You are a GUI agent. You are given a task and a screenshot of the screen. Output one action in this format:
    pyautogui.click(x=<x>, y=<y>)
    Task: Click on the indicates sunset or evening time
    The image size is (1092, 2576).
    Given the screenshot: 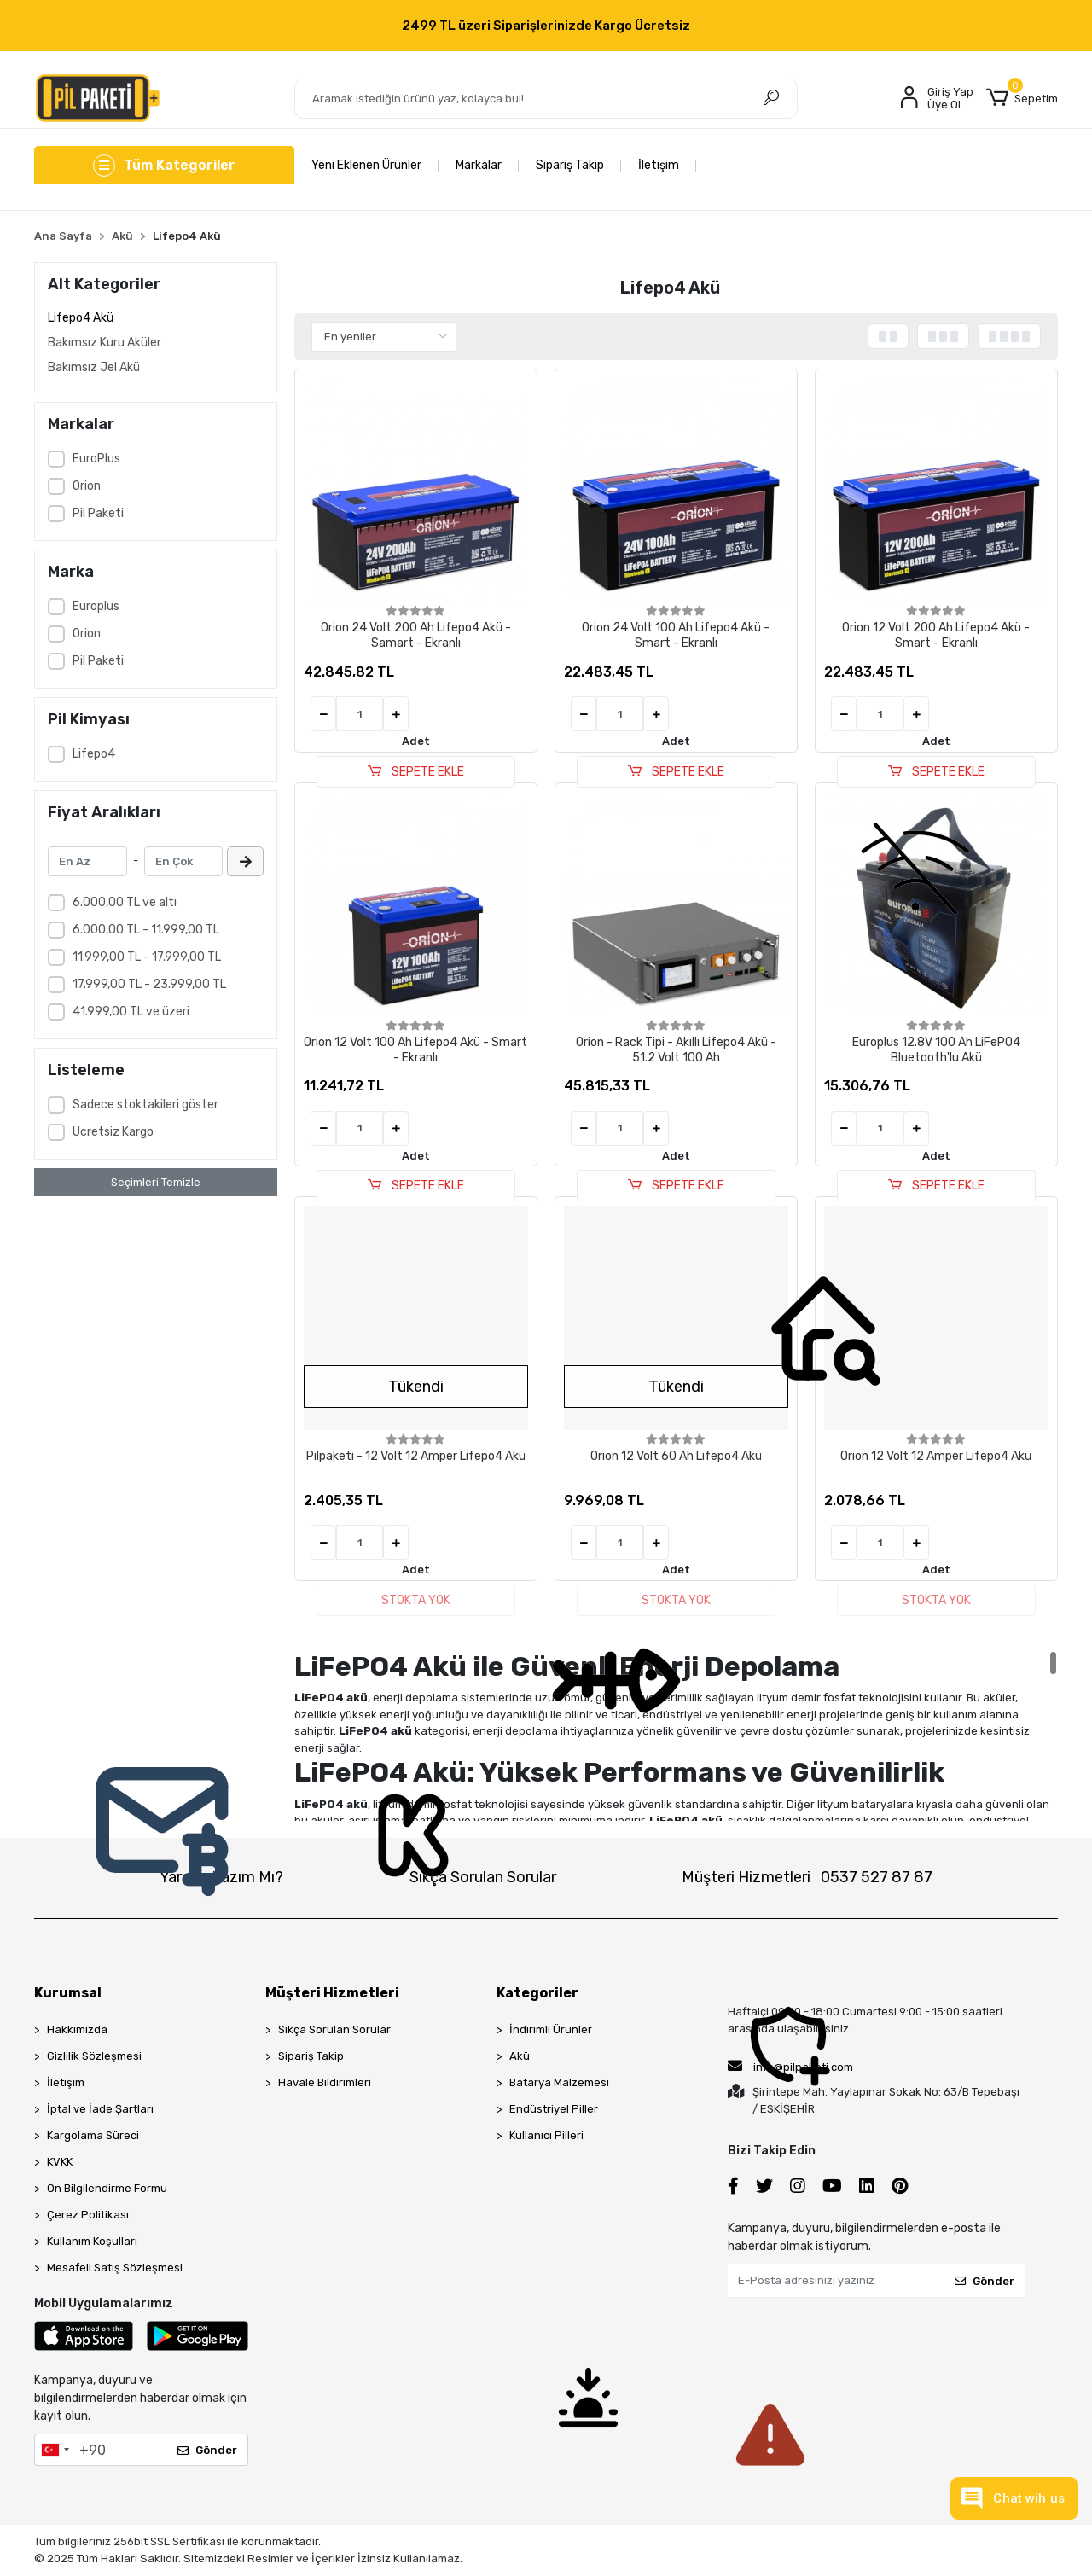 What is the action you would take?
    pyautogui.click(x=588, y=2397)
    